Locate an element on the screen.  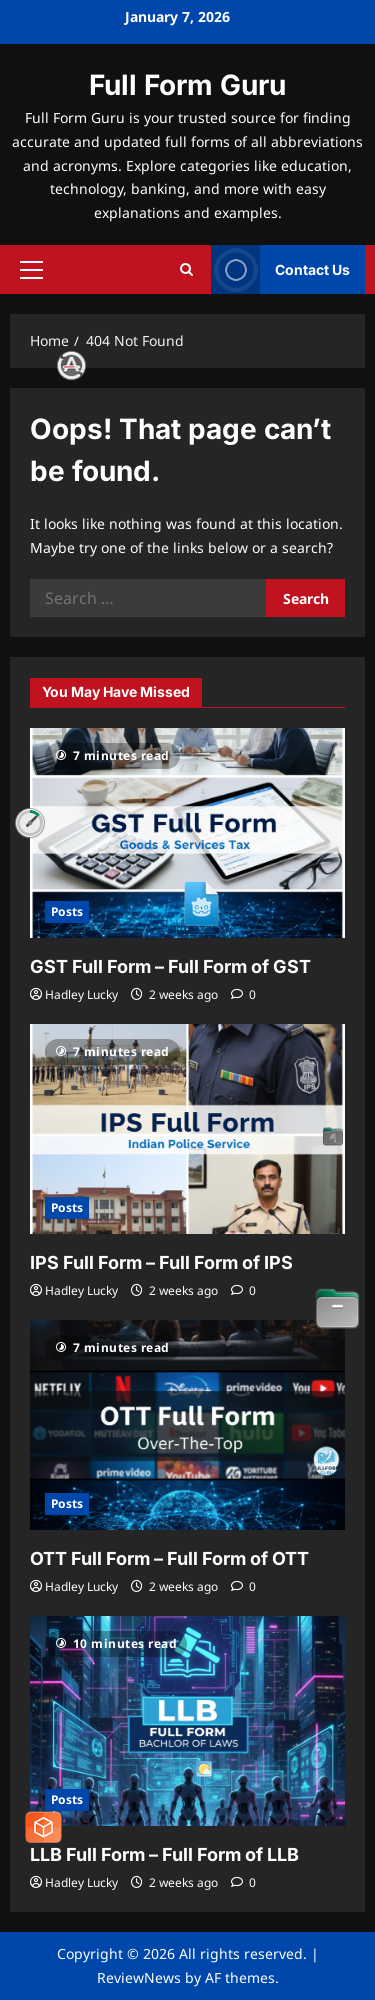
open the file manager application is located at coordinates (337, 1308).